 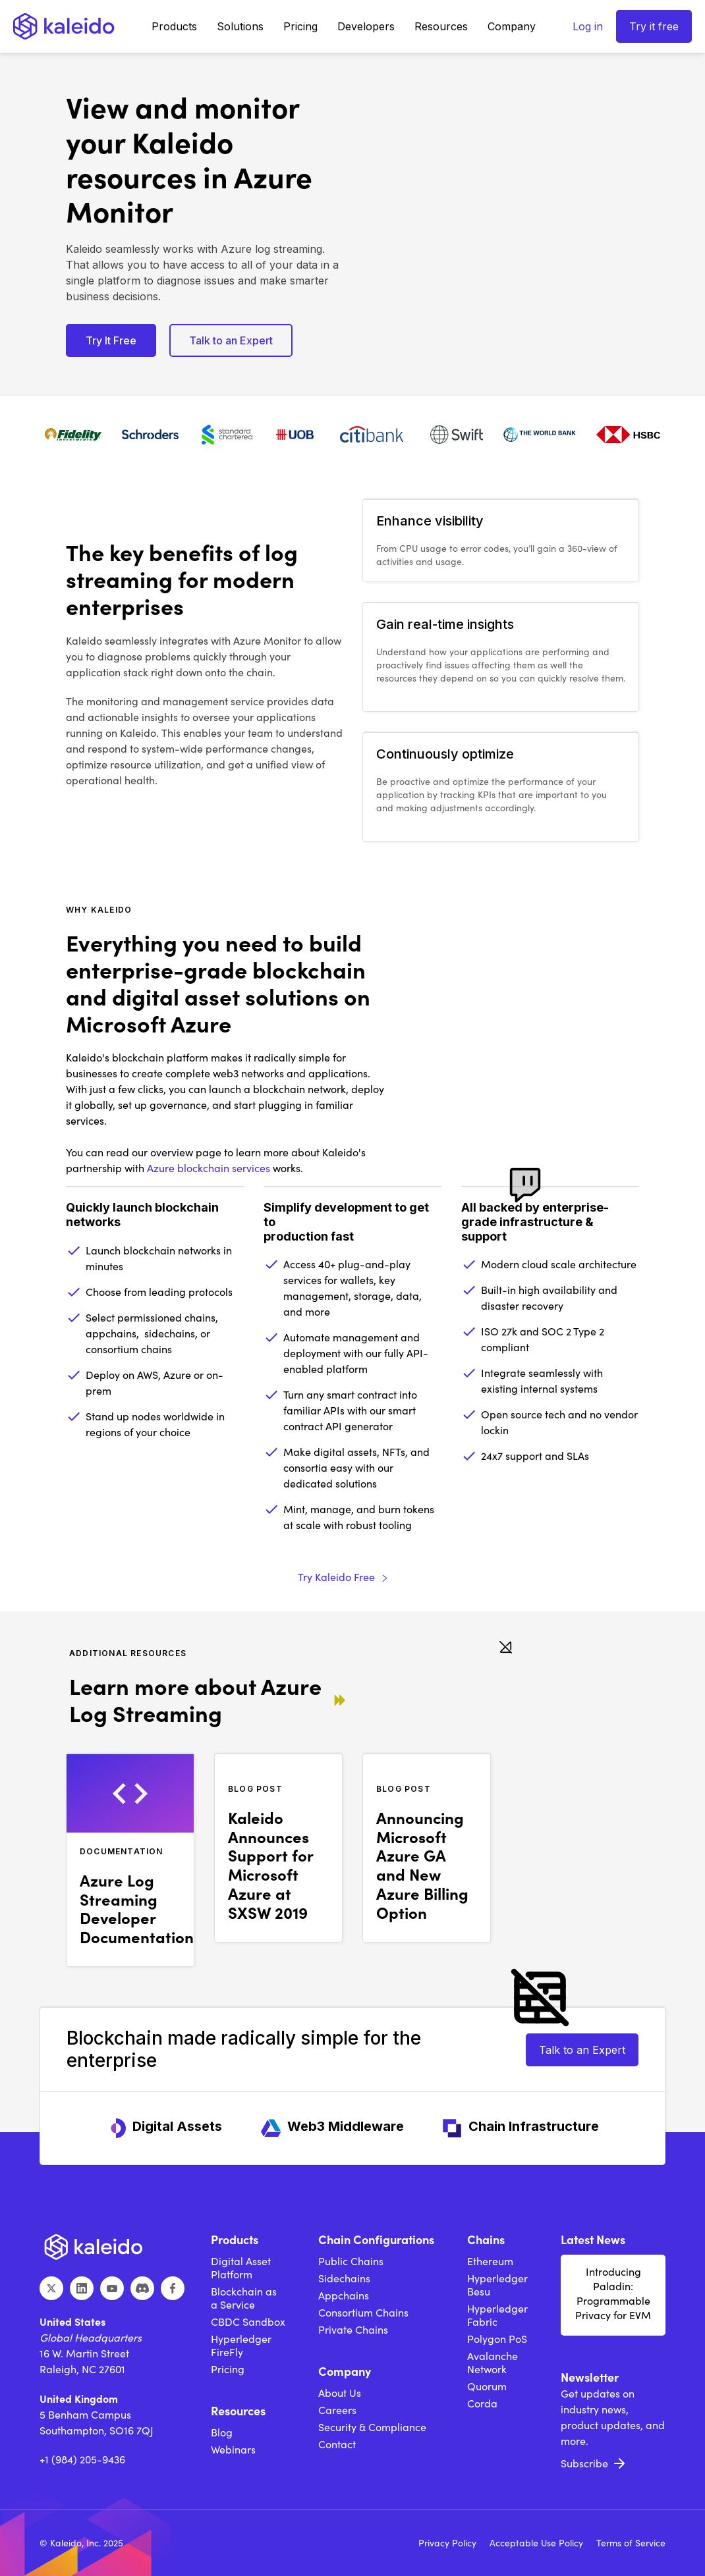 I want to click on disable wall or barrier feature, so click(x=540, y=1997).